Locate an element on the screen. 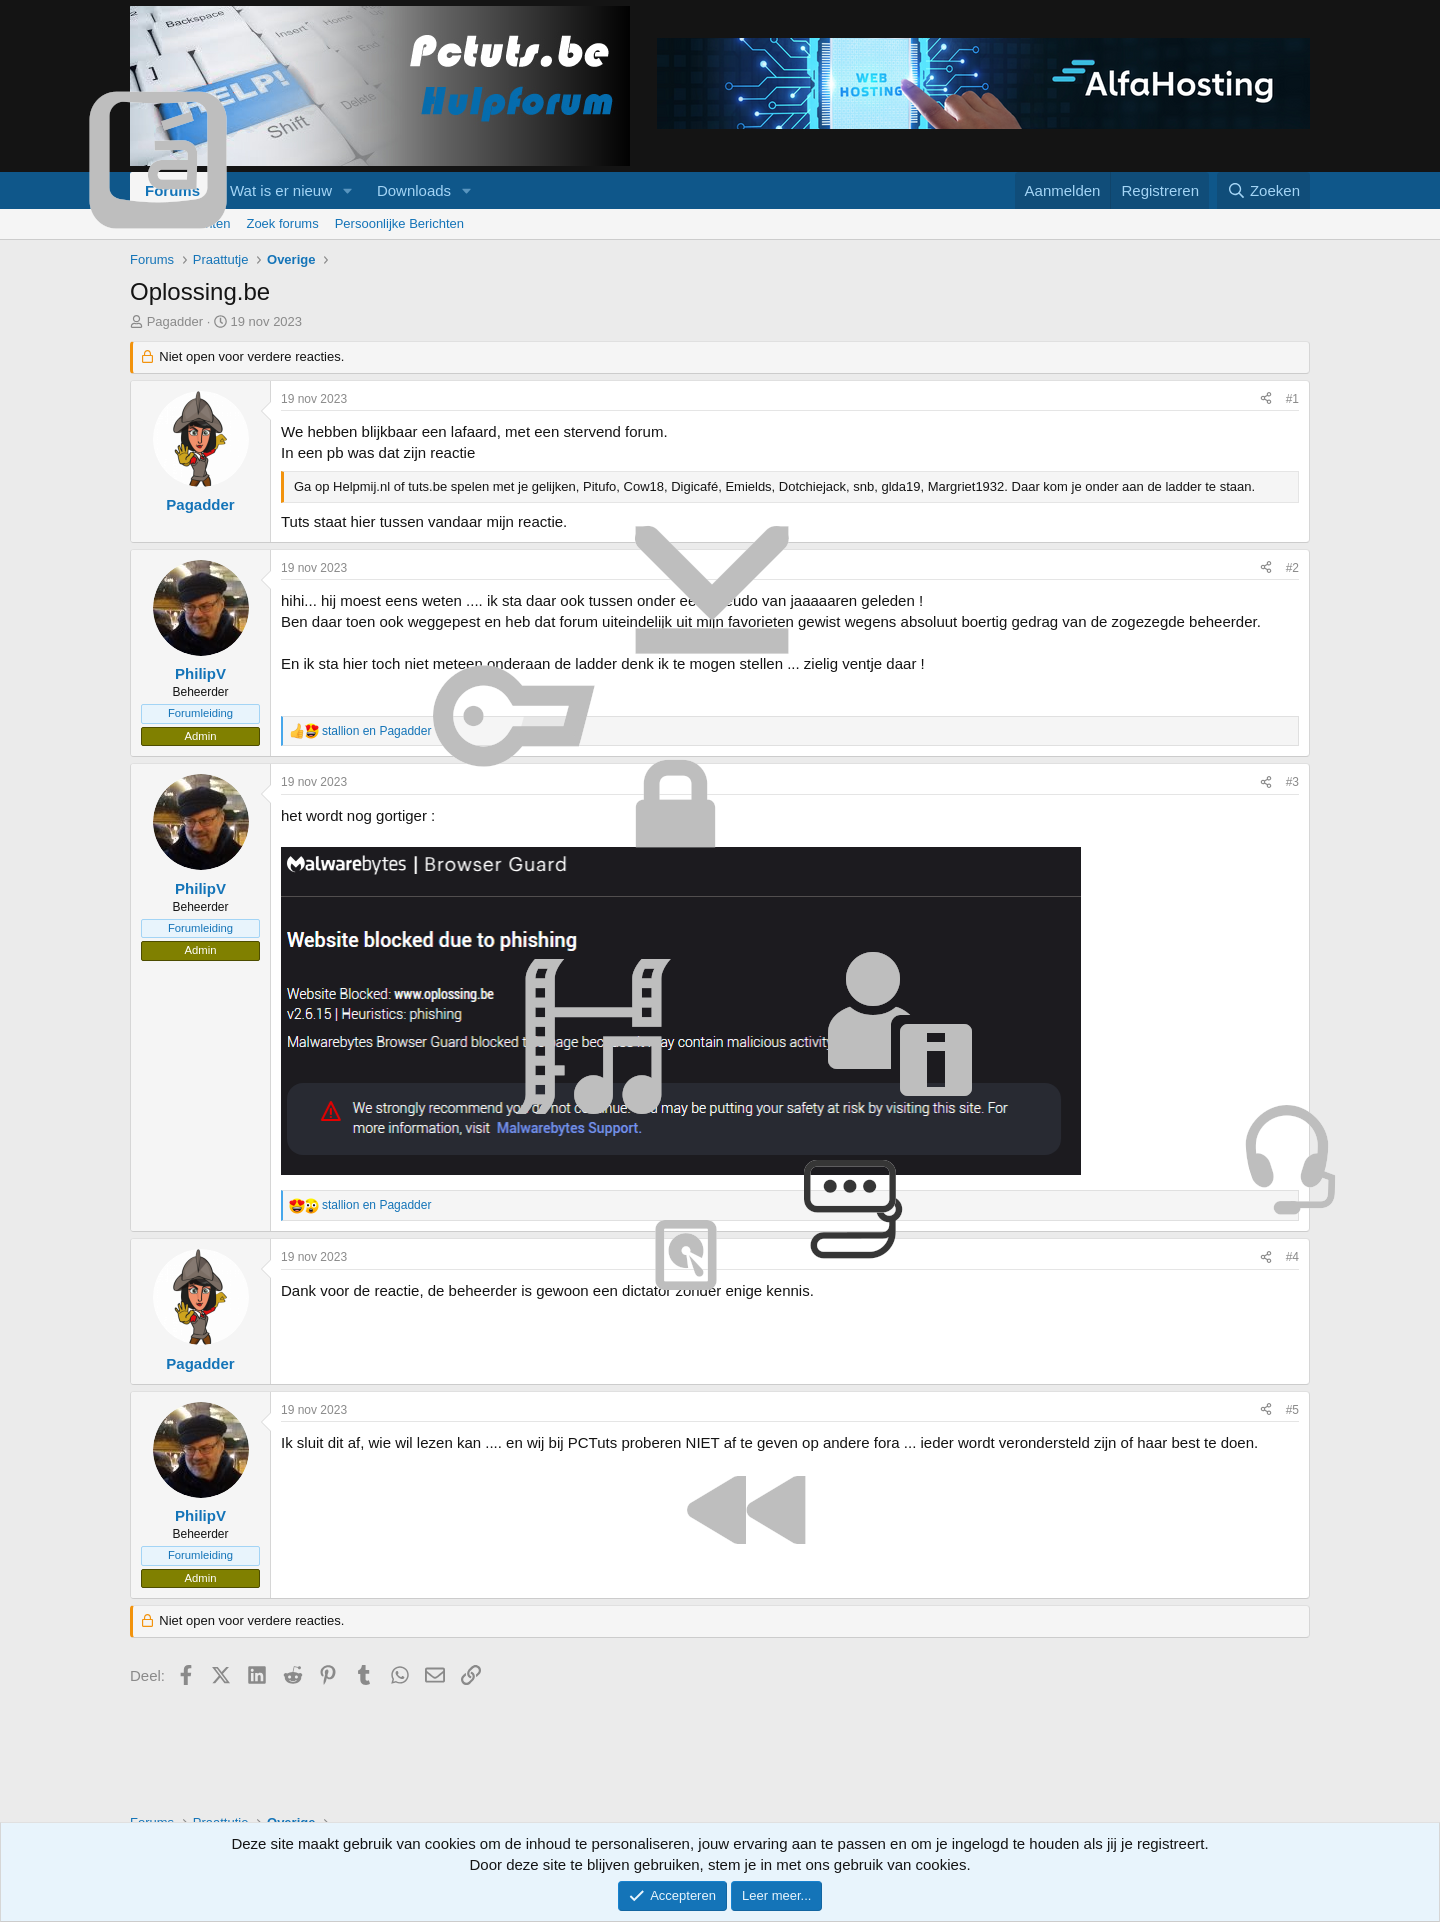 This screenshot has height=1922, width=1440. access system hard drive is located at coordinates (686, 1255).